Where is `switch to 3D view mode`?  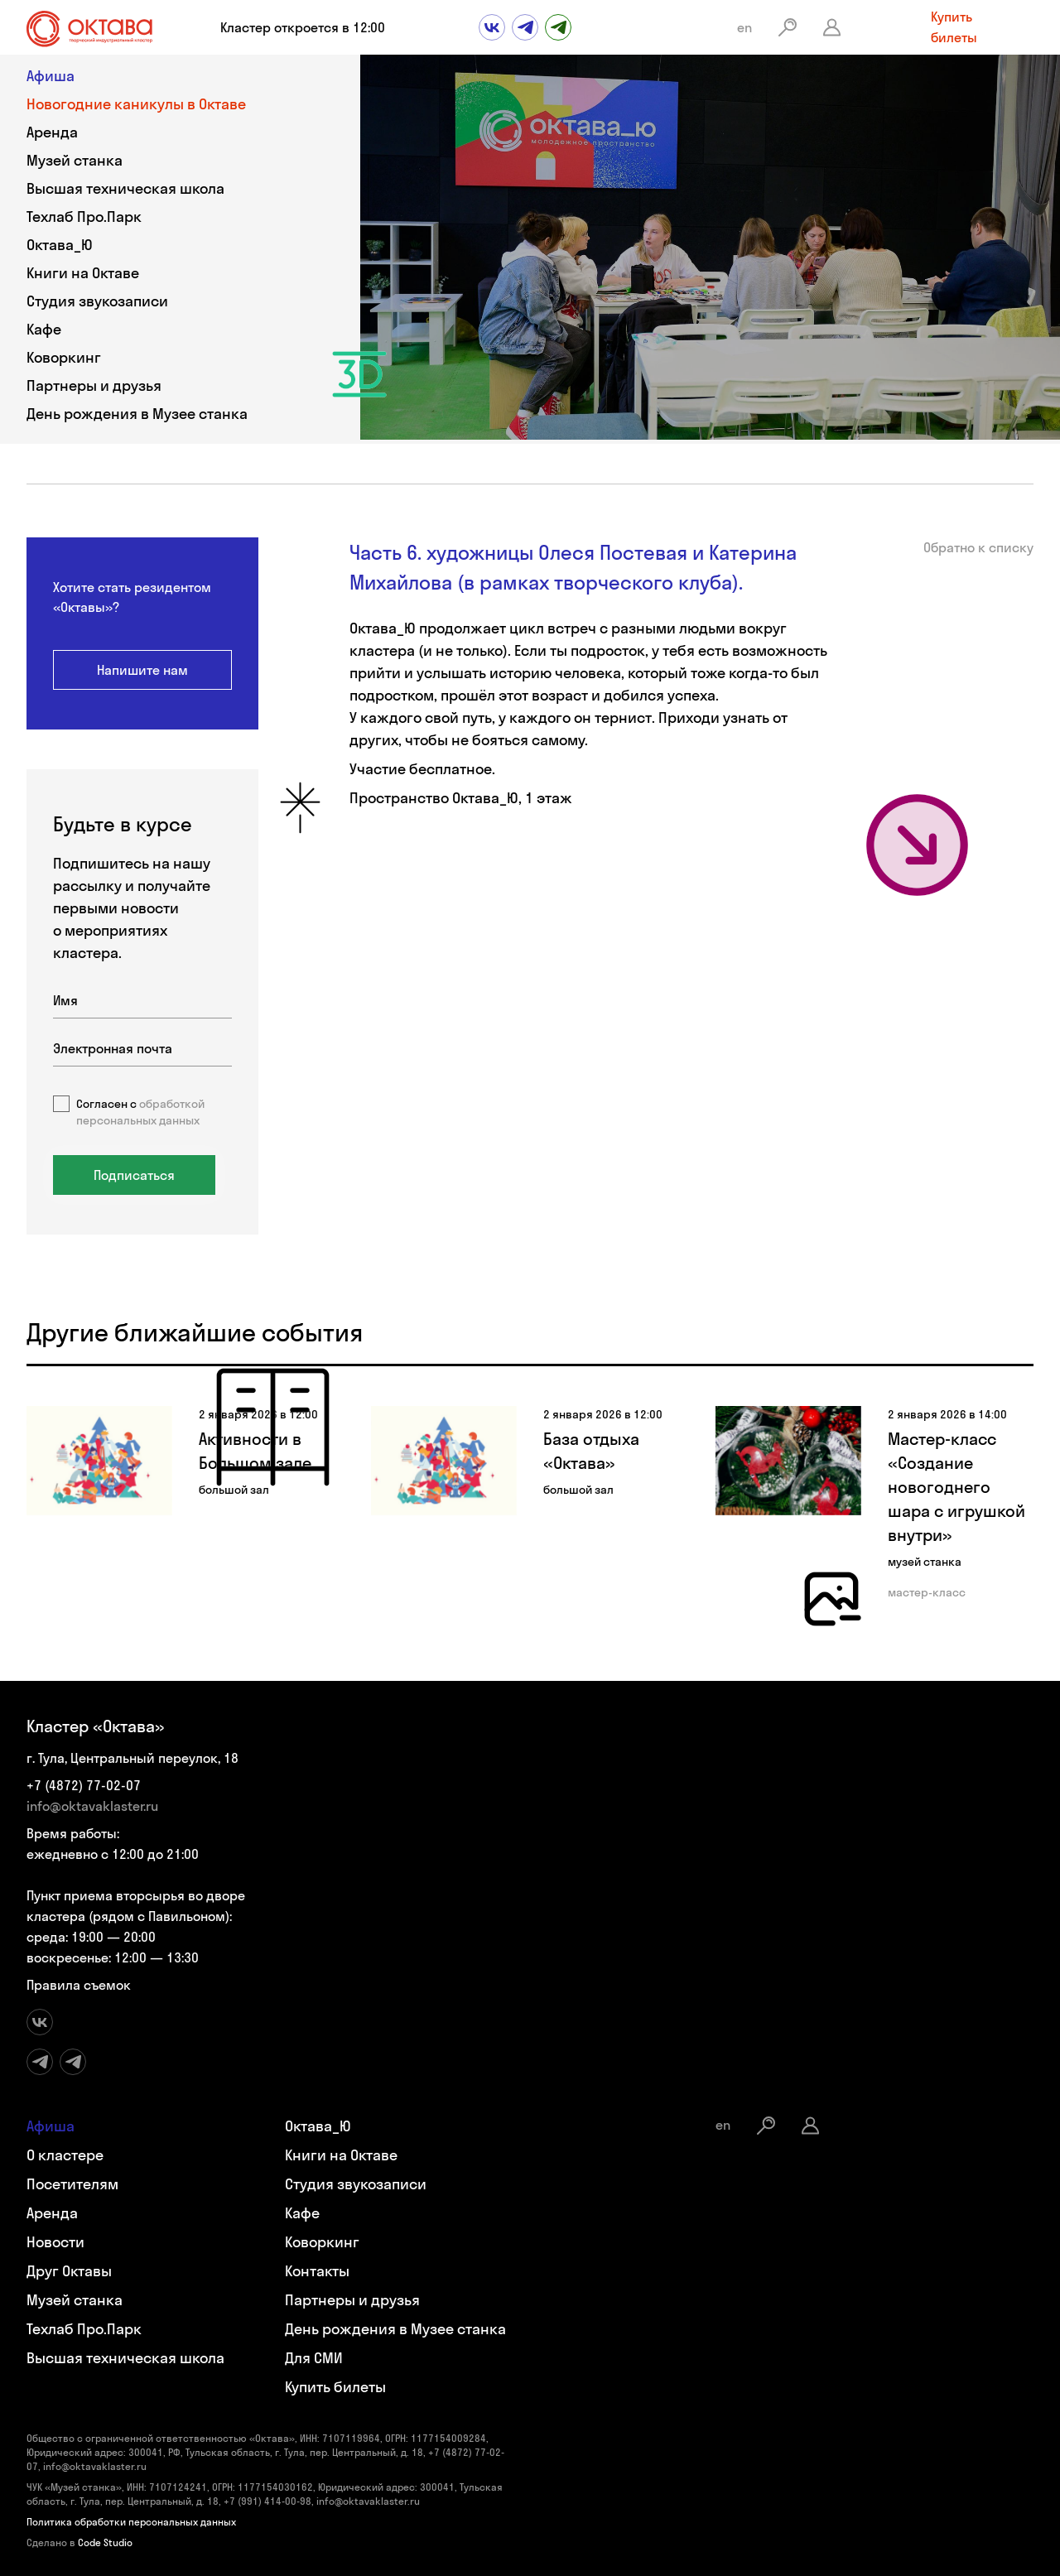
switch to 3D view mode is located at coordinates (359, 374).